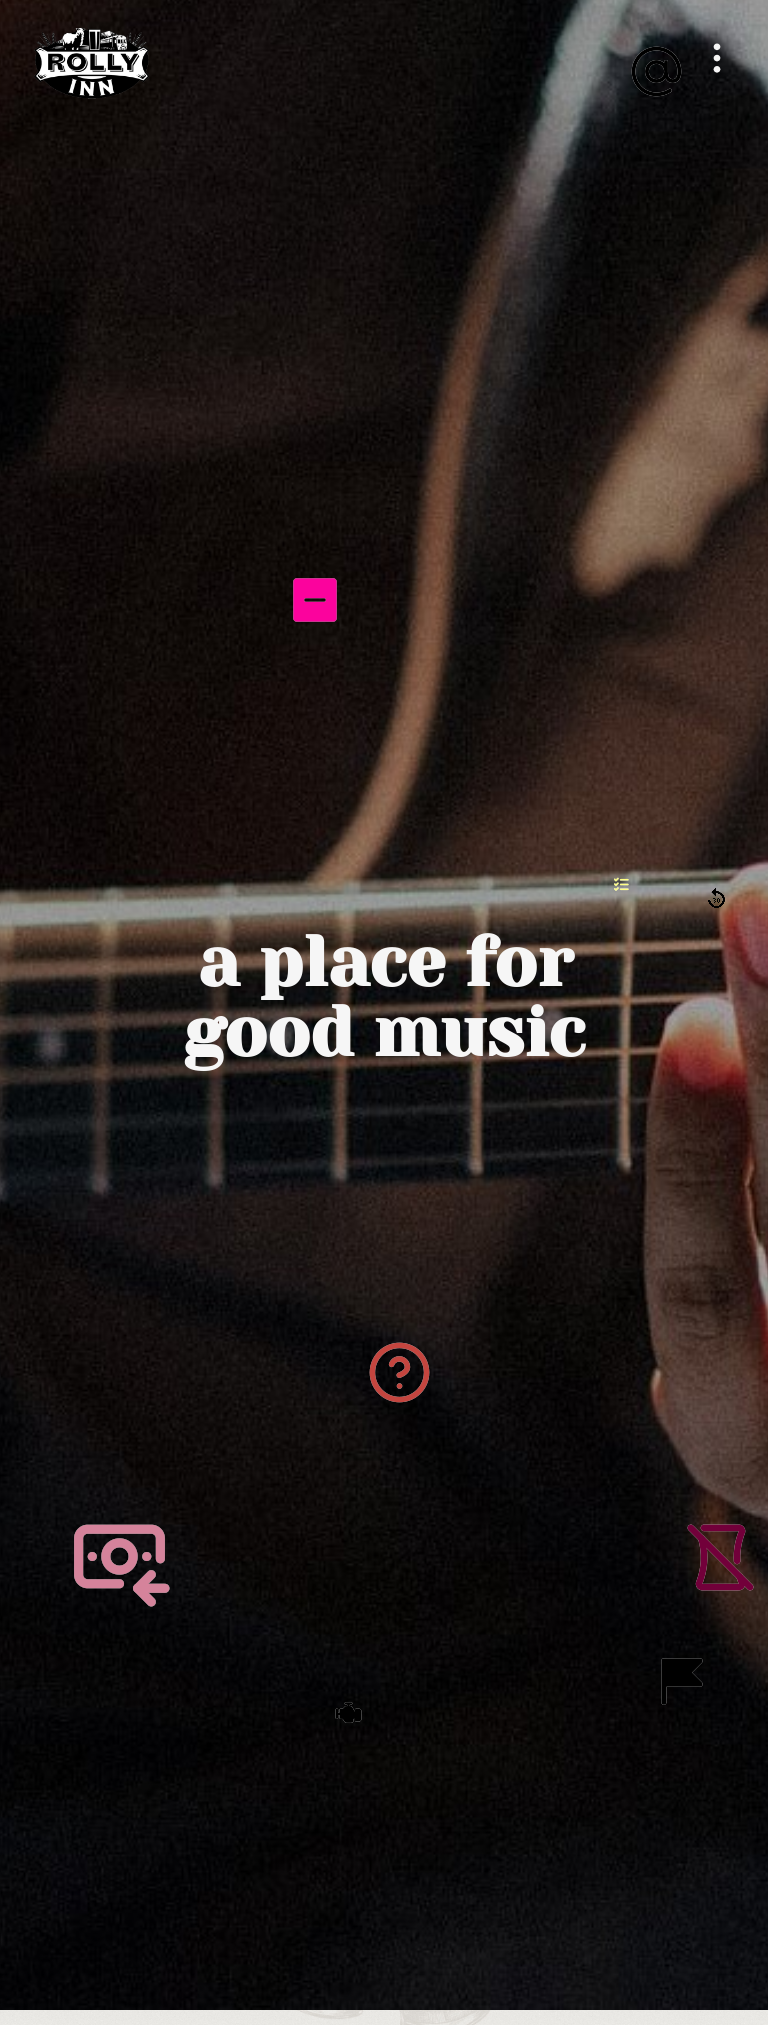 The image size is (768, 2025). What do you see at coordinates (348, 1712) in the screenshot?
I see `access engine or motor settings` at bounding box center [348, 1712].